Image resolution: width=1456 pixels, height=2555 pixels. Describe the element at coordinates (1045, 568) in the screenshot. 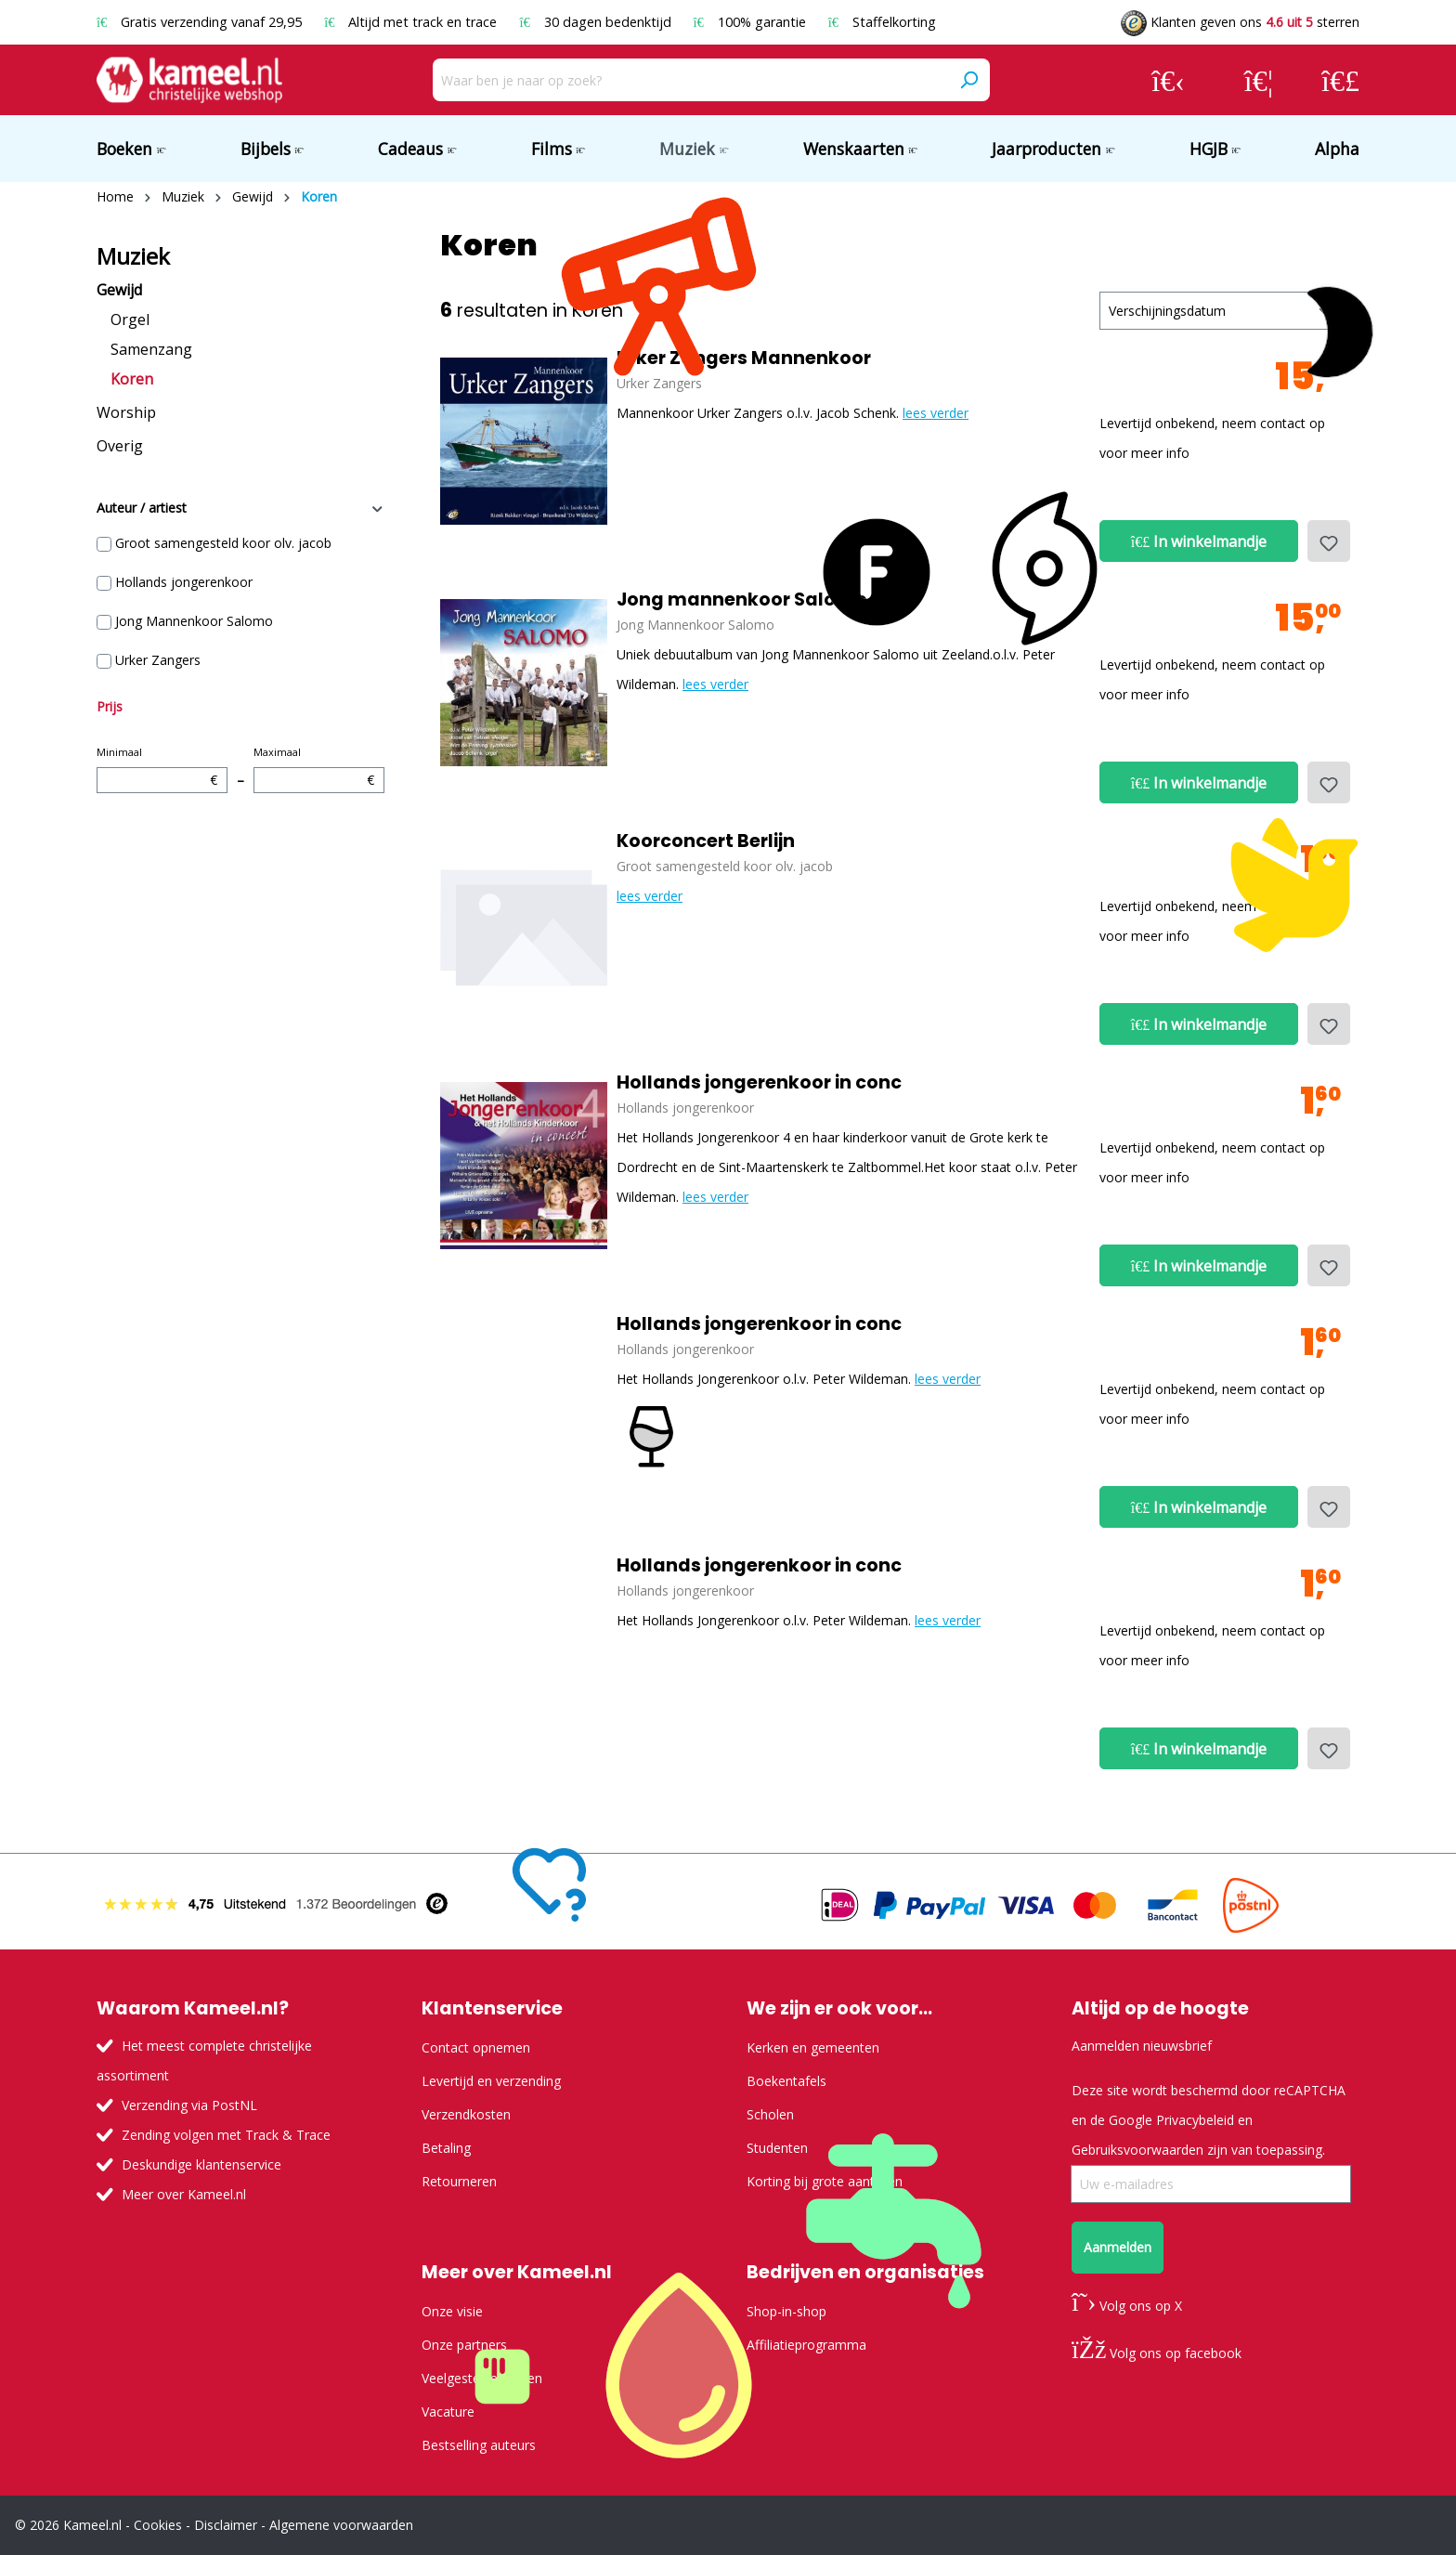

I see `indicates hurricane or tropical storm warning` at that location.